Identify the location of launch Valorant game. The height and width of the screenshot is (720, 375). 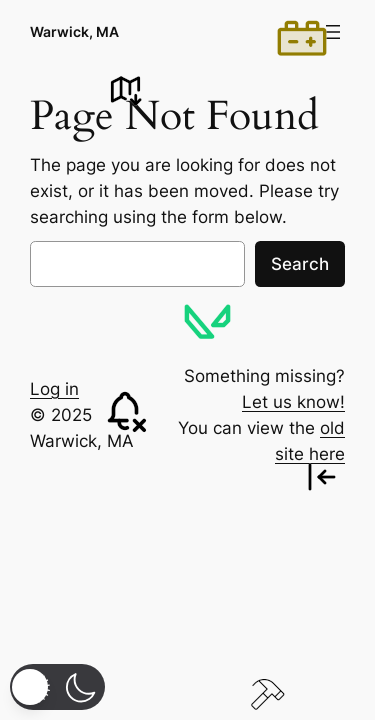
(207, 320).